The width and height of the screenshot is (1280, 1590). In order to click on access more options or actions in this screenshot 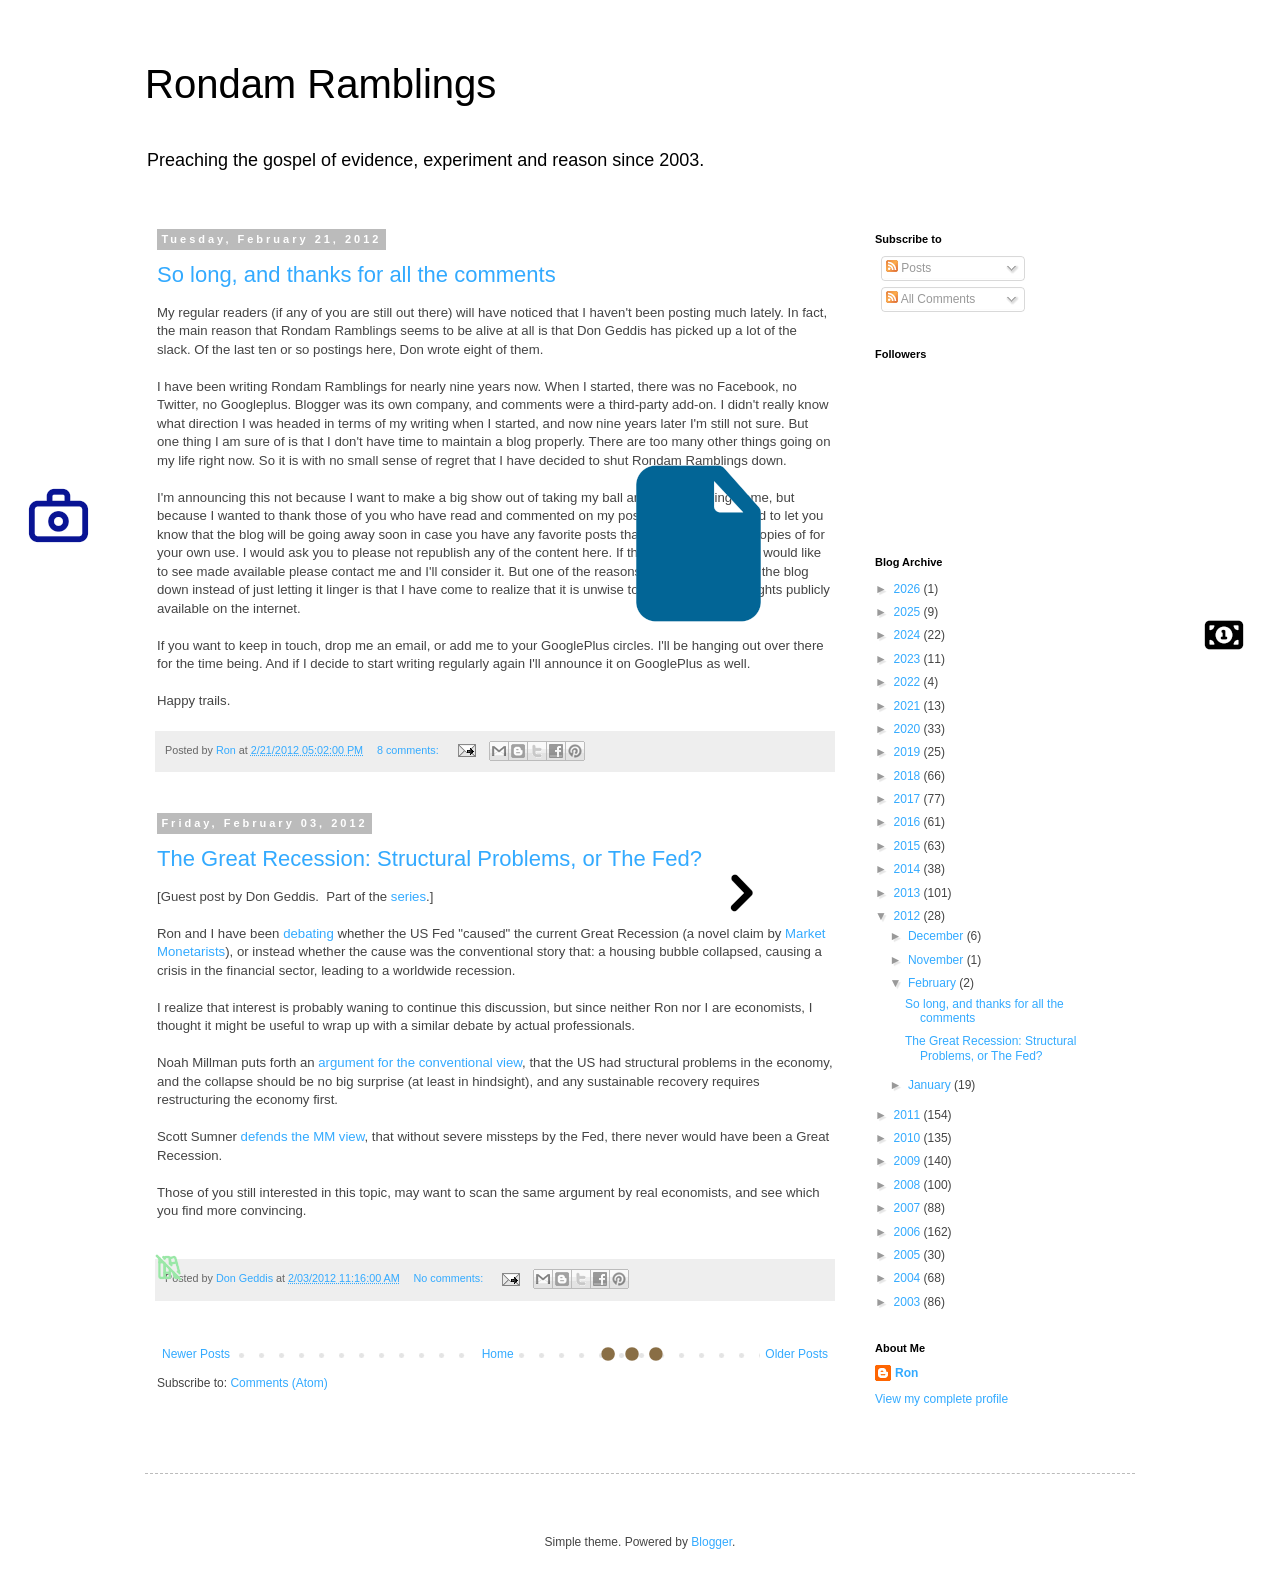, I will do `click(632, 1354)`.